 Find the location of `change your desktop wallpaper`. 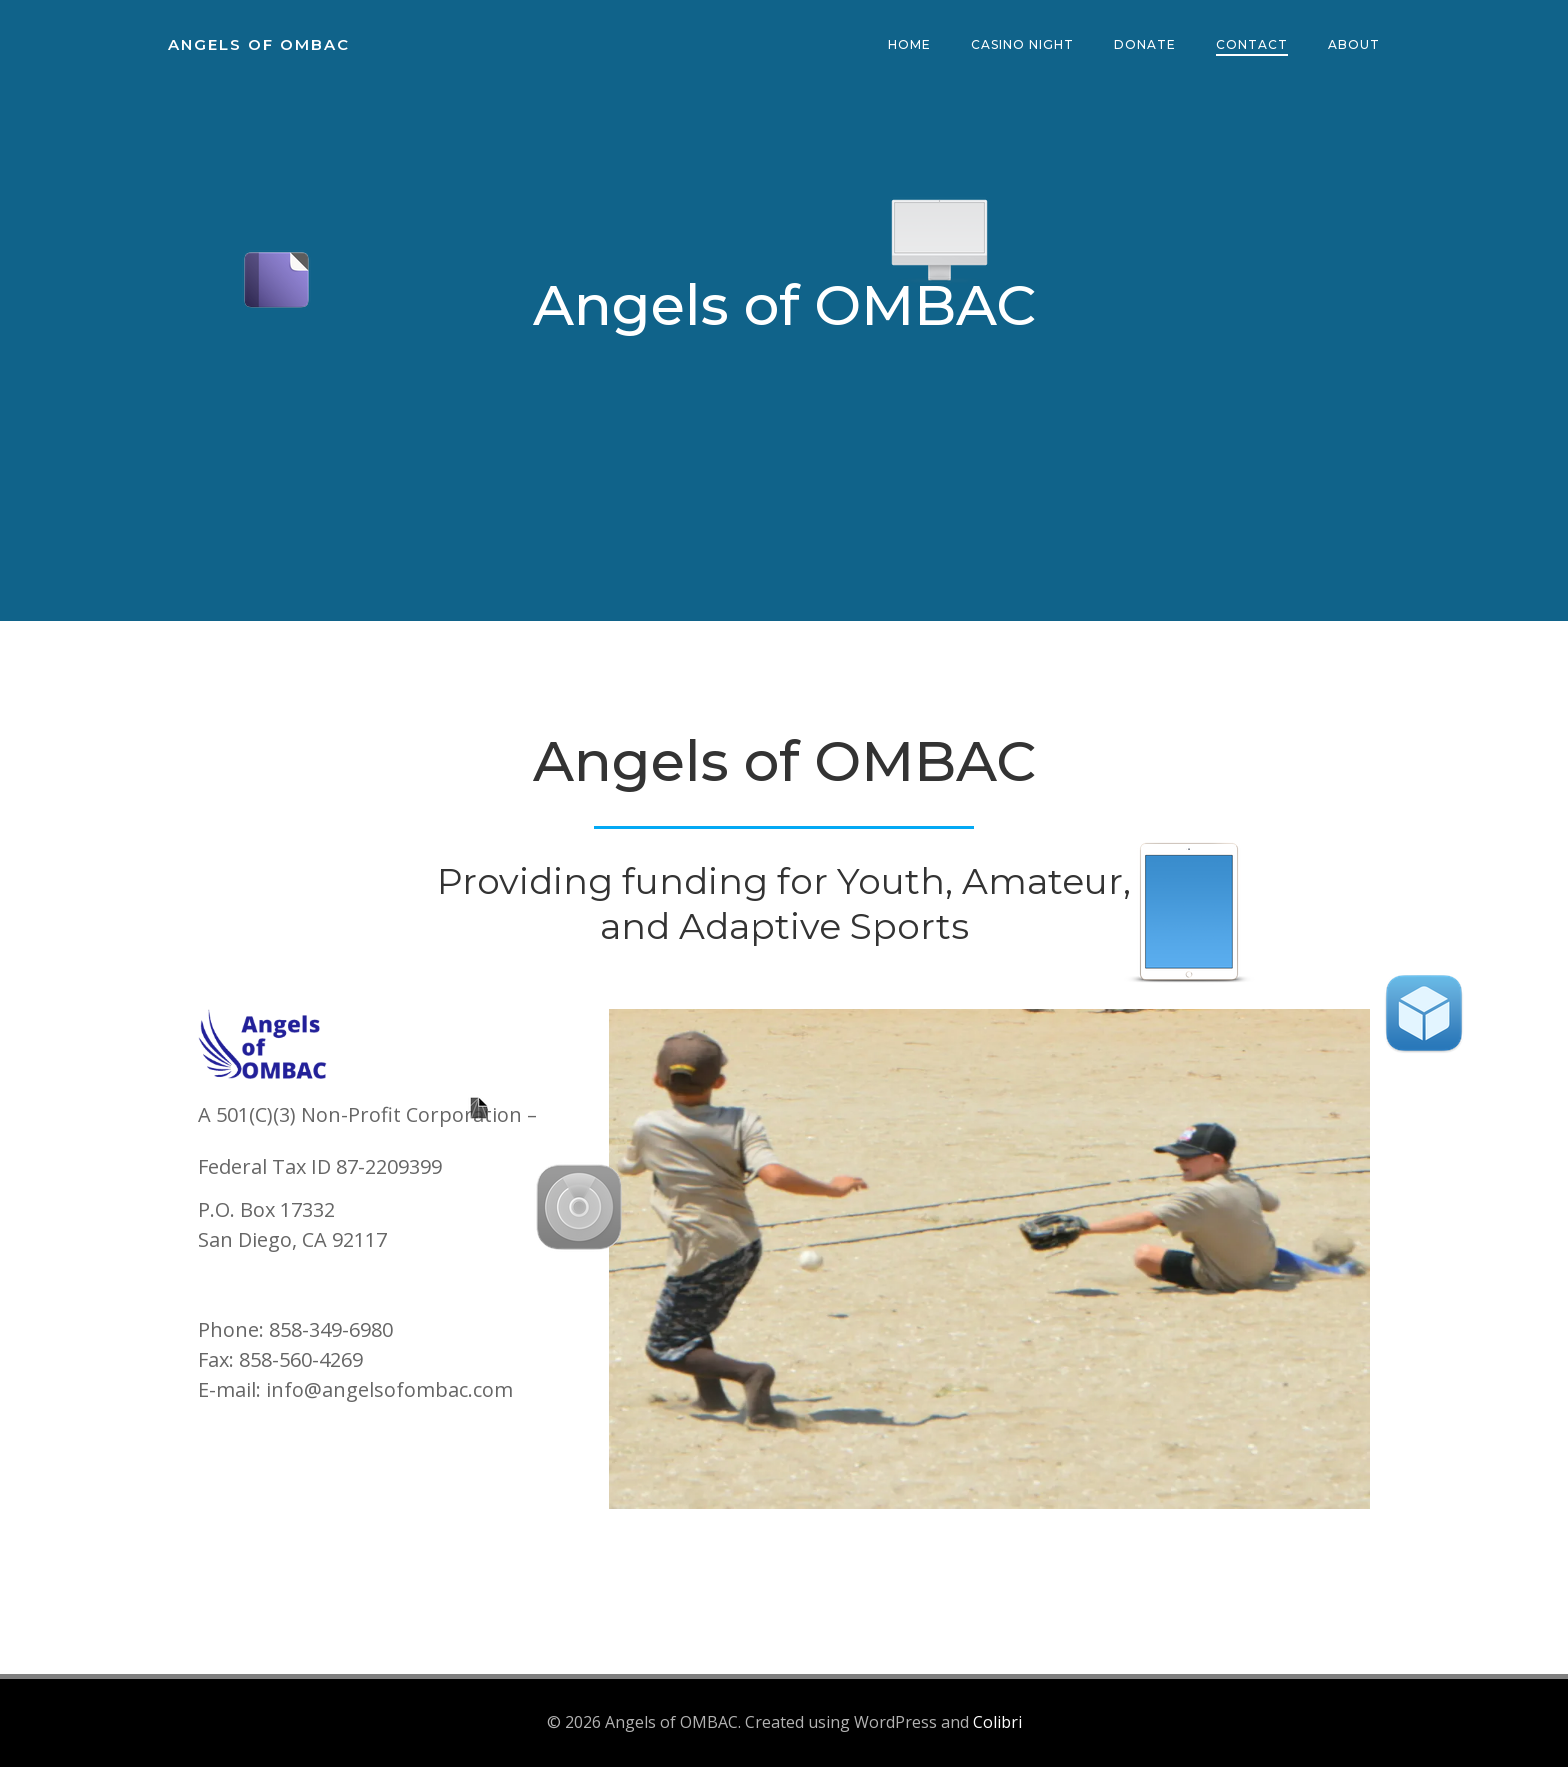

change your desktop wallpaper is located at coordinates (276, 277).